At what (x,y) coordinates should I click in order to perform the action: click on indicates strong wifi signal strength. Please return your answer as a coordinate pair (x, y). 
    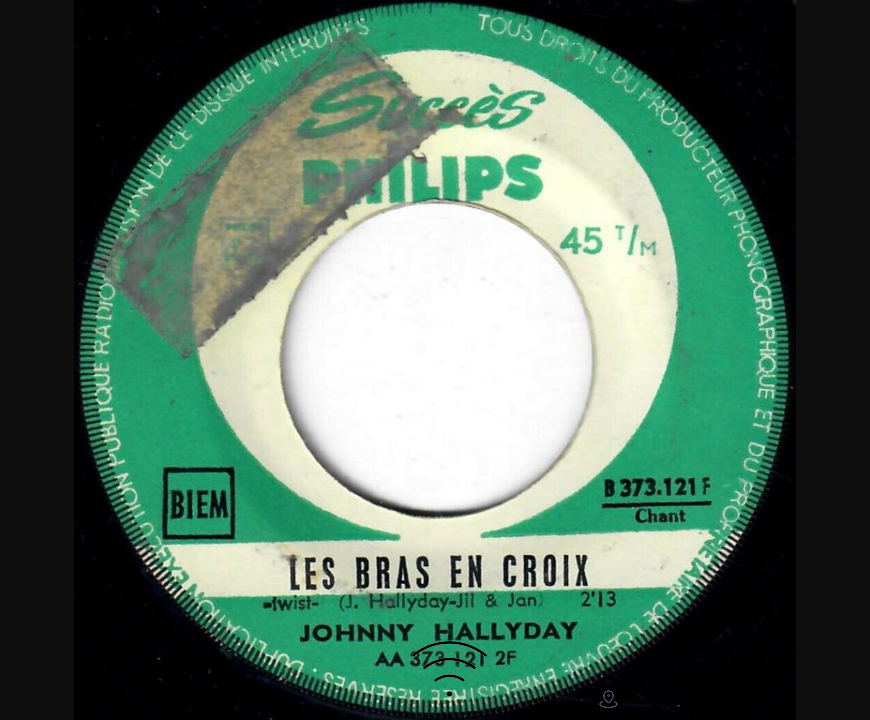
    Looking at the image, I should click on (449, 667).